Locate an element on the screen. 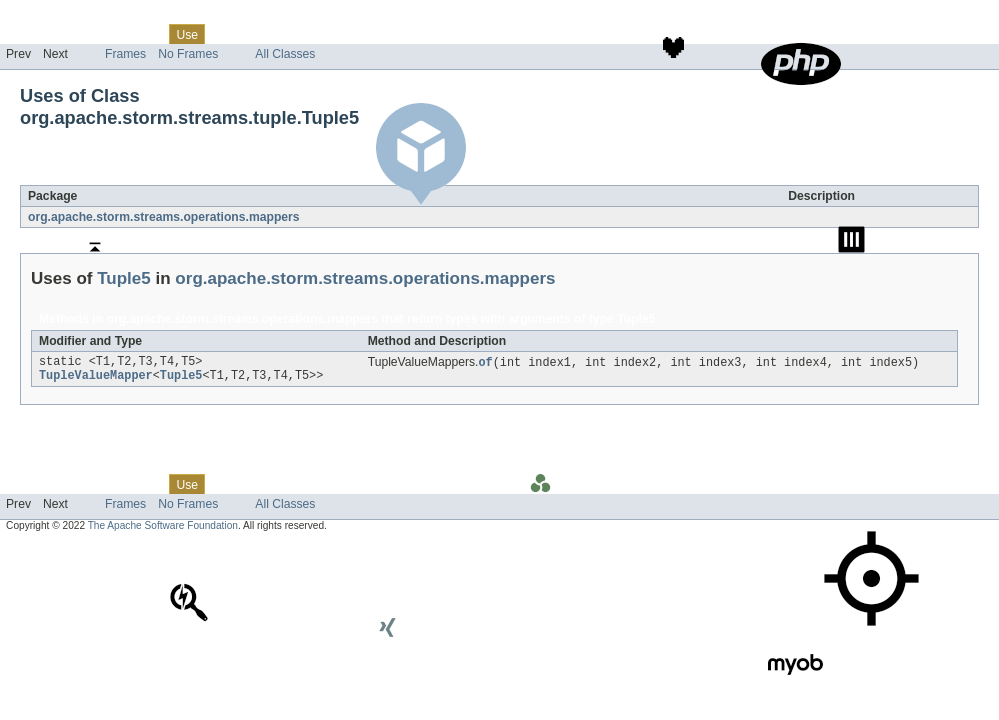 The height and width of the screenshot is (720, 999). apply color filter to image is located at coordinates (540, 484).